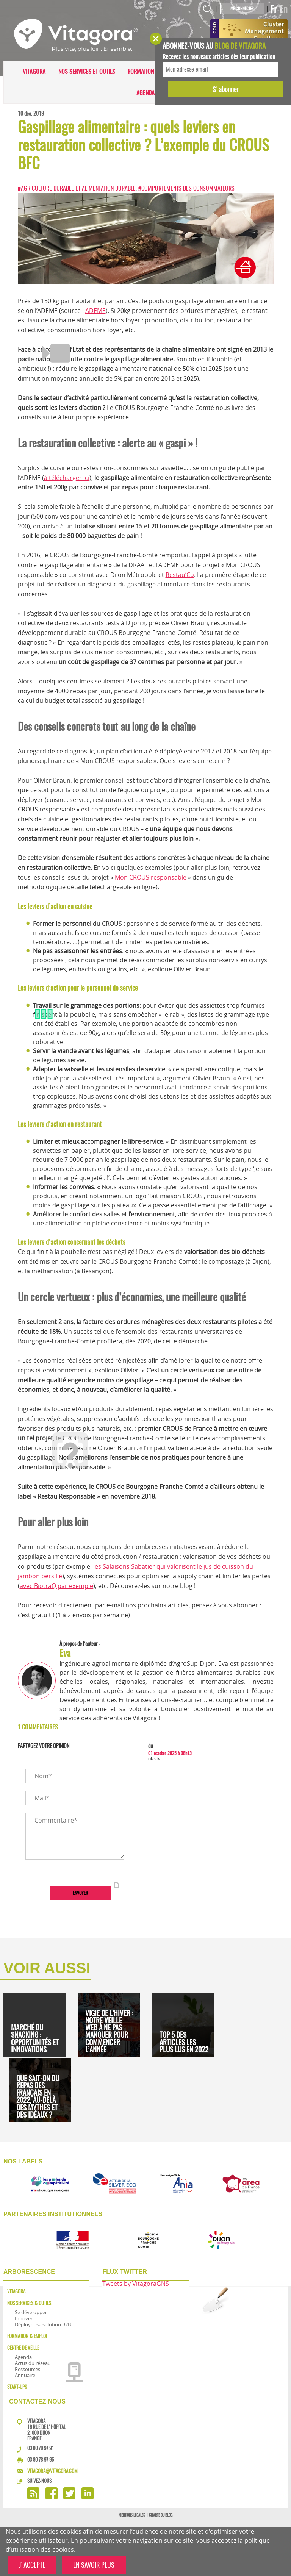 The image size is (291, 2576). Describe the element at coordinates (56, 352) in the screenshot. I see `open your videos folder` at that location.